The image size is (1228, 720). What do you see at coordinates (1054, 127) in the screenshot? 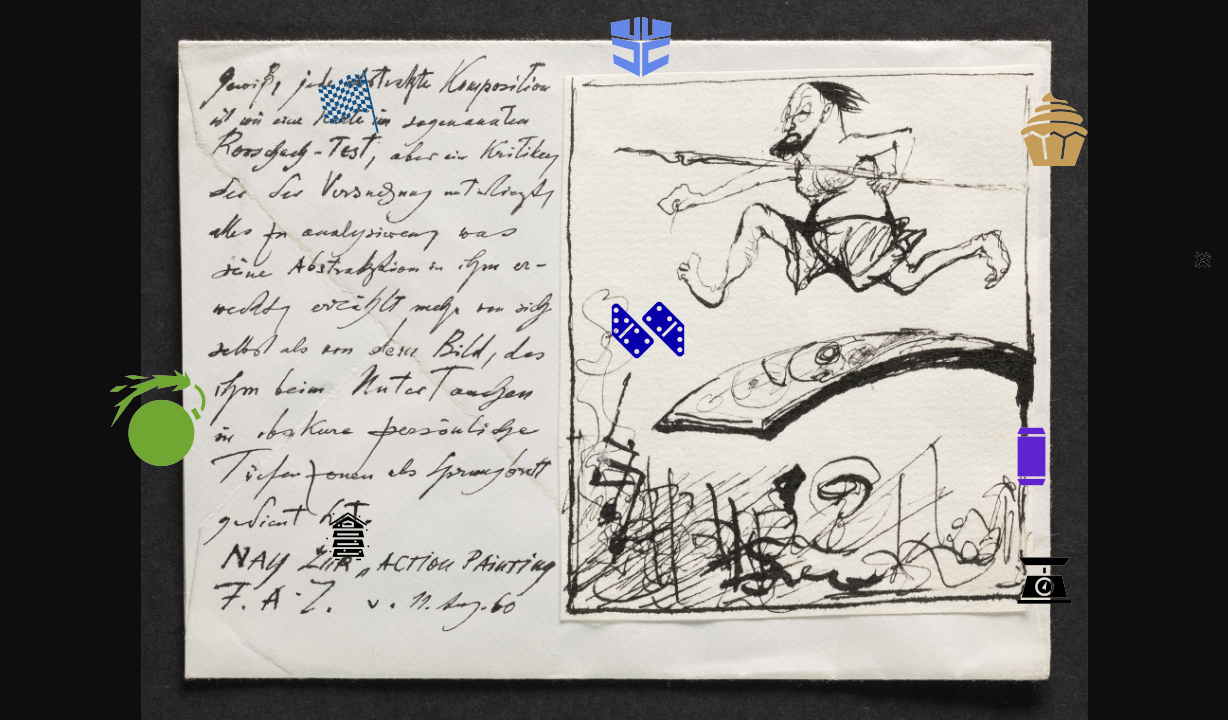
I see `access bakery or dessert options` at bounding box center [1054, 127].